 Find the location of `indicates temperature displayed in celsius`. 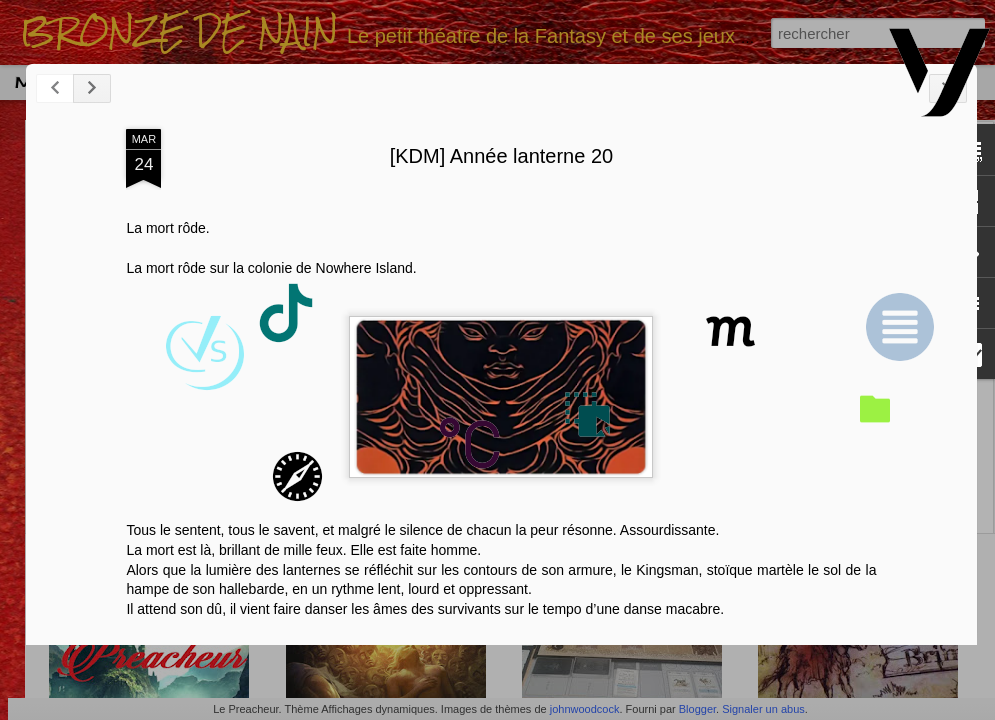

indicates temperature displayed in celsius is located at coordinates (471, 443).